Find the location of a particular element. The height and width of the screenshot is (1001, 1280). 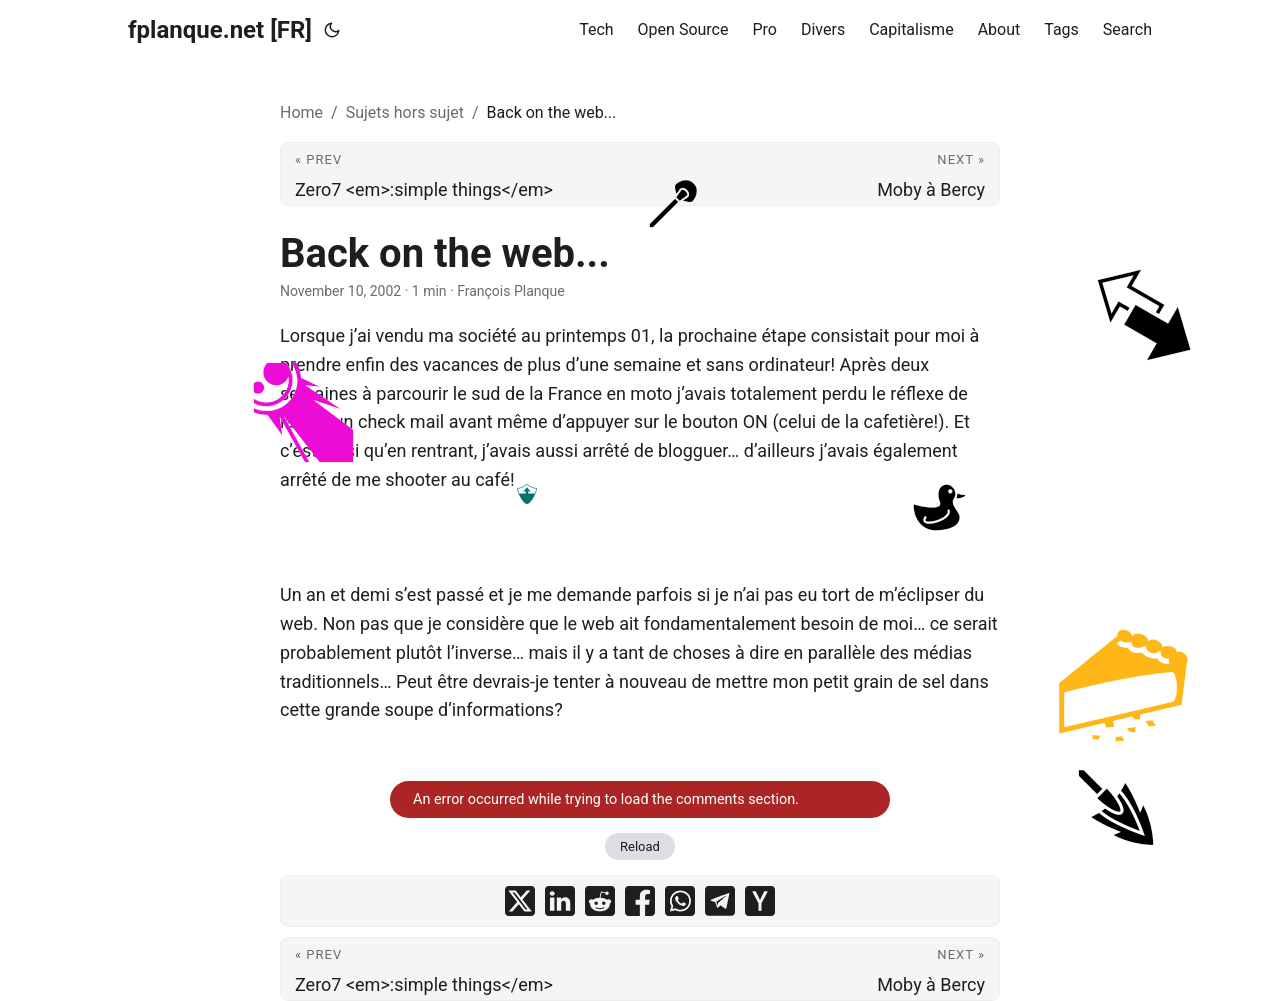

access bath time or kids' mode features is located at coordinates (939, 507).